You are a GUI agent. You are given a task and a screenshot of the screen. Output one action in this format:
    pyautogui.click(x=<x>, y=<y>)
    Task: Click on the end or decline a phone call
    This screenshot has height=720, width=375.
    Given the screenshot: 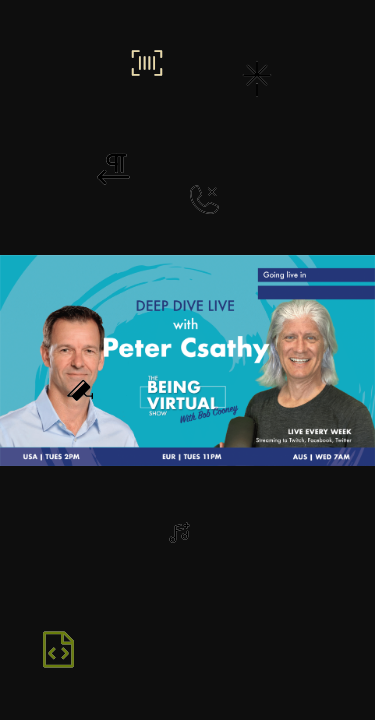 What is the action you would take?
    pyautogui.click(x=205, y=199)
    